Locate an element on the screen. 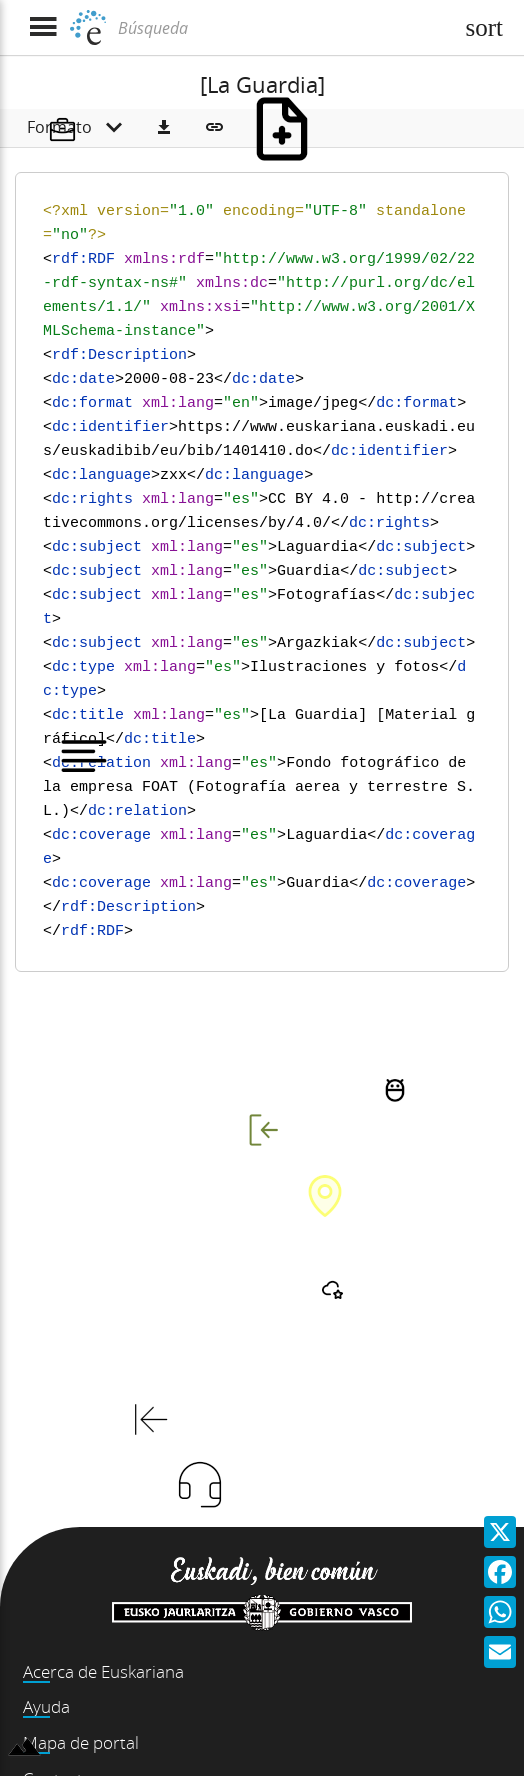 The width and height of the screenshot is (524, 1776). align text to the left is located at coordinates (84, 757).